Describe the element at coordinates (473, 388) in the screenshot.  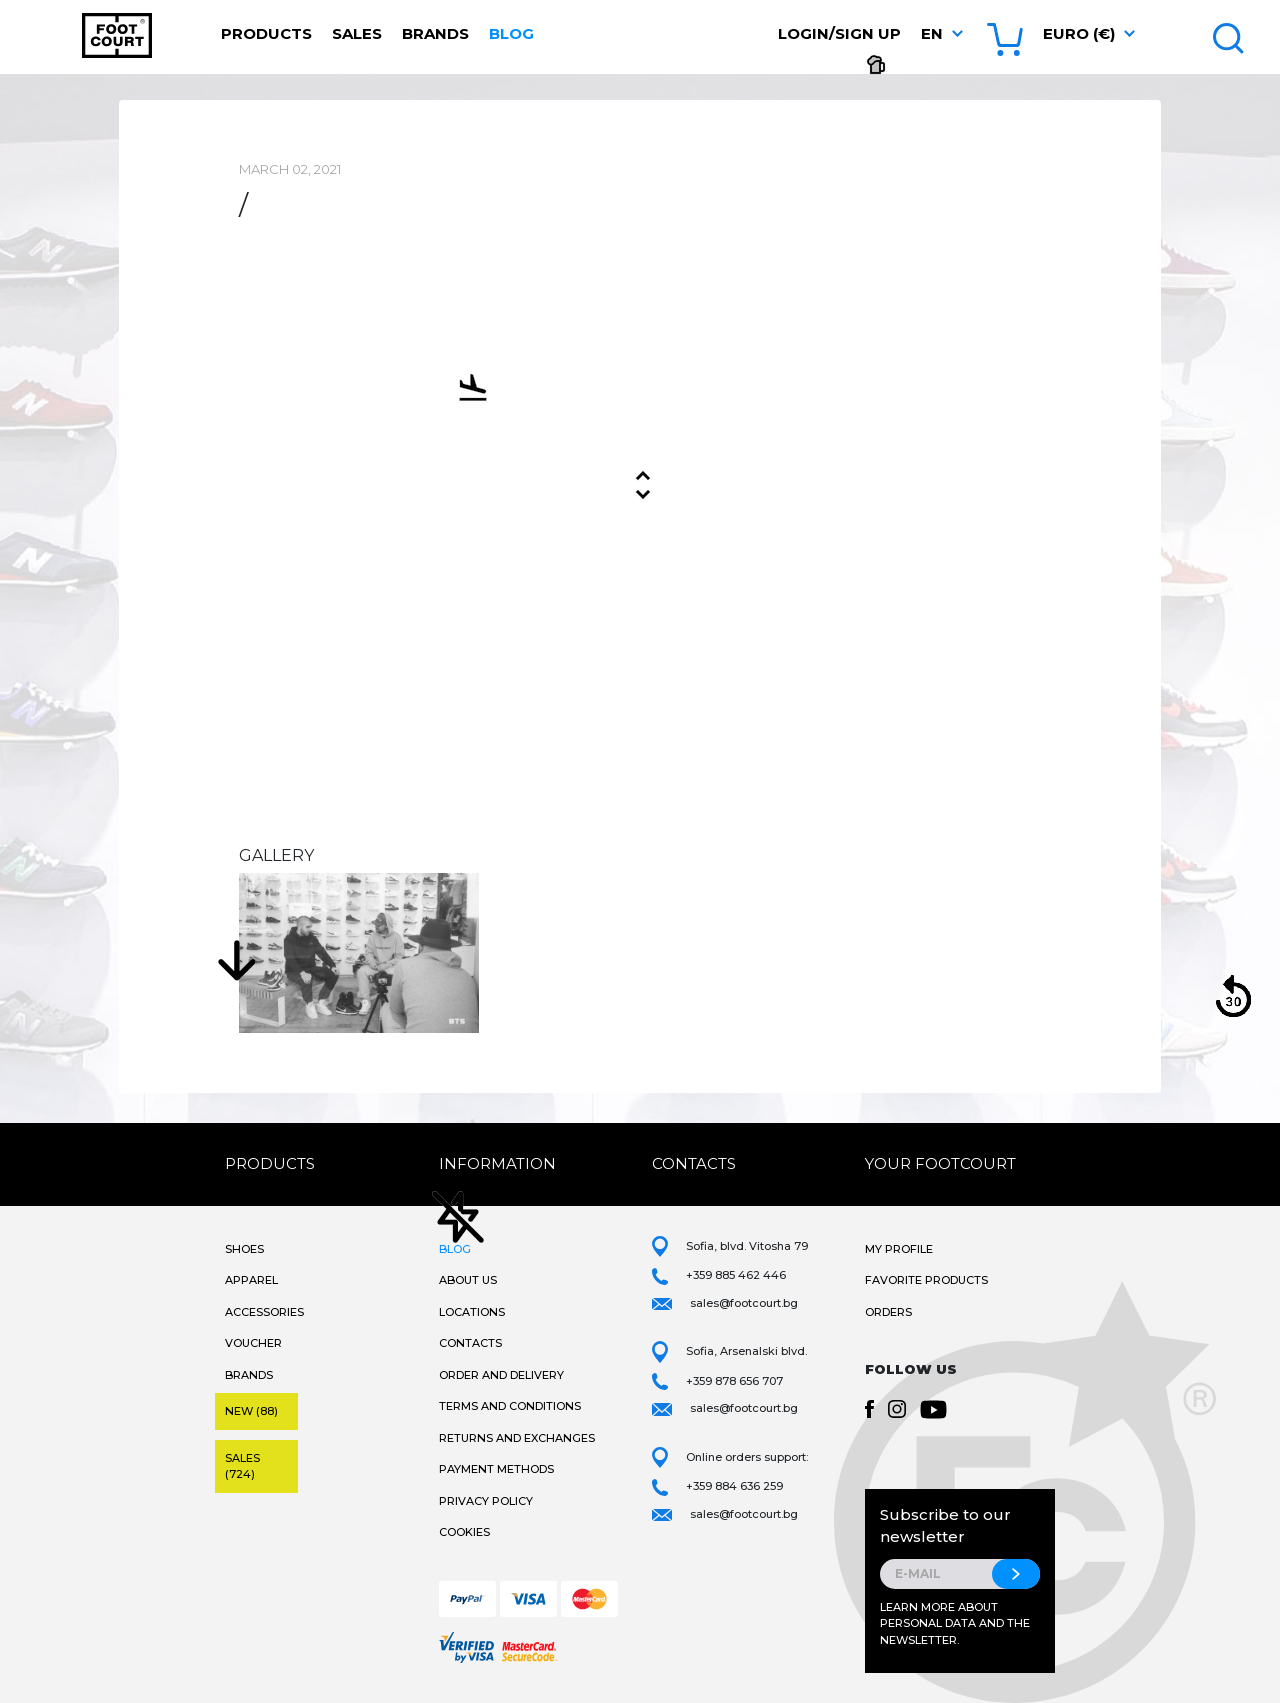
I see `indicates an arriving flight` at that location.